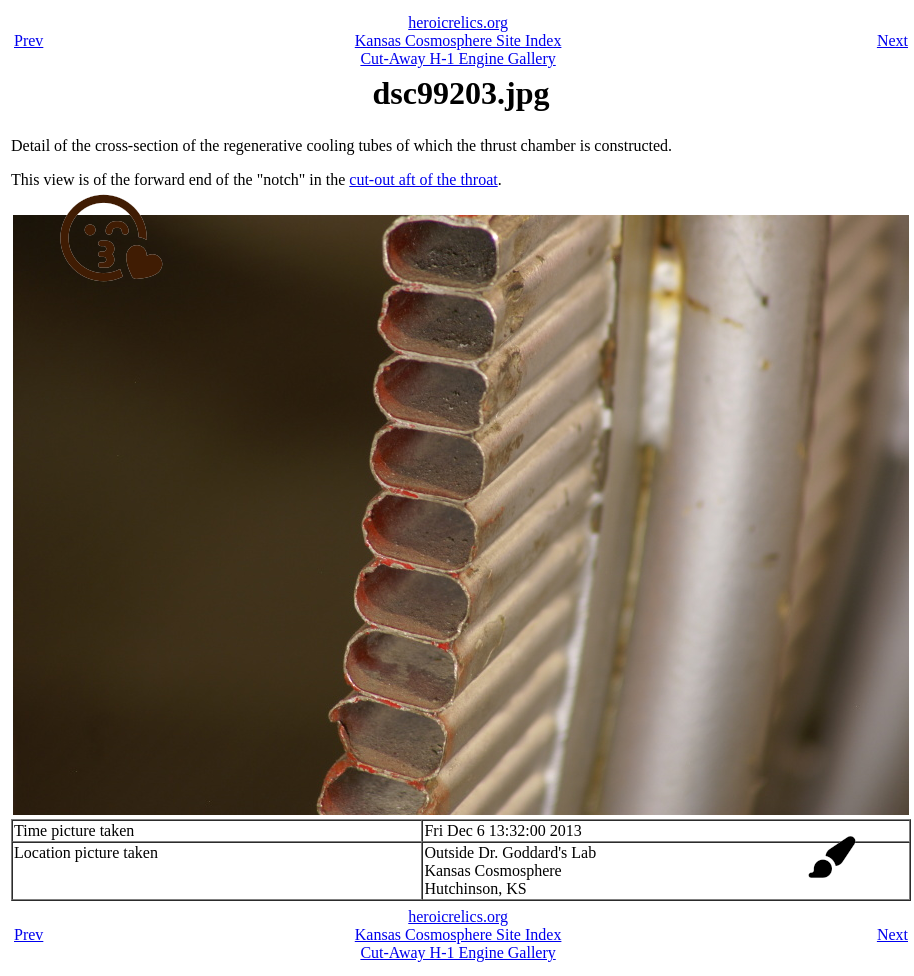 Image resolution: width=914 pixels, height=976 pixels. What do you see at coordinates (109, 238) in the screenshot?
I see `send a kiss or flirty reaction` at bounding box center [109, 238].